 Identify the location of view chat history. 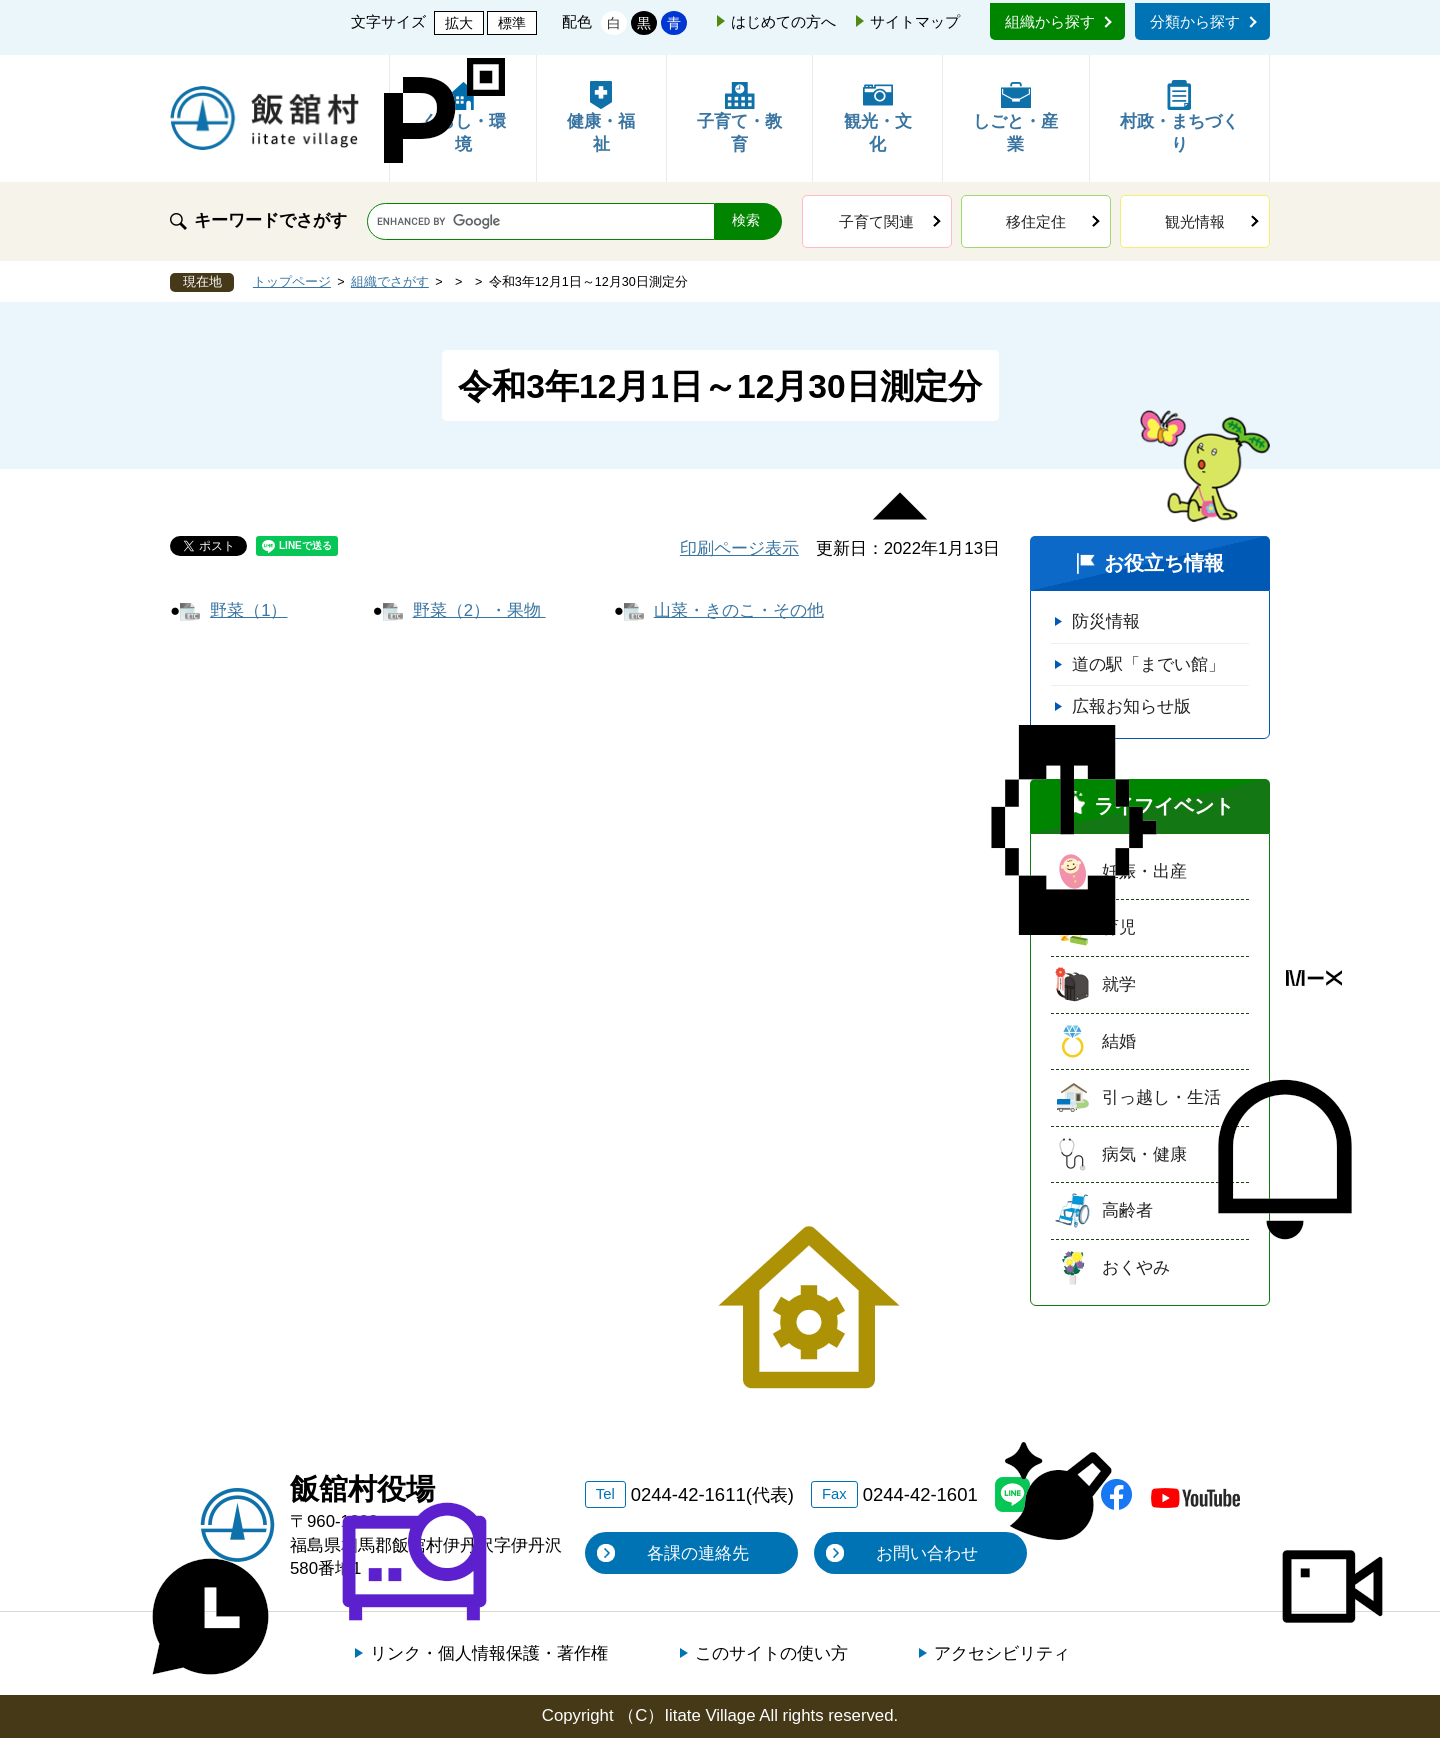
(210, 1616).